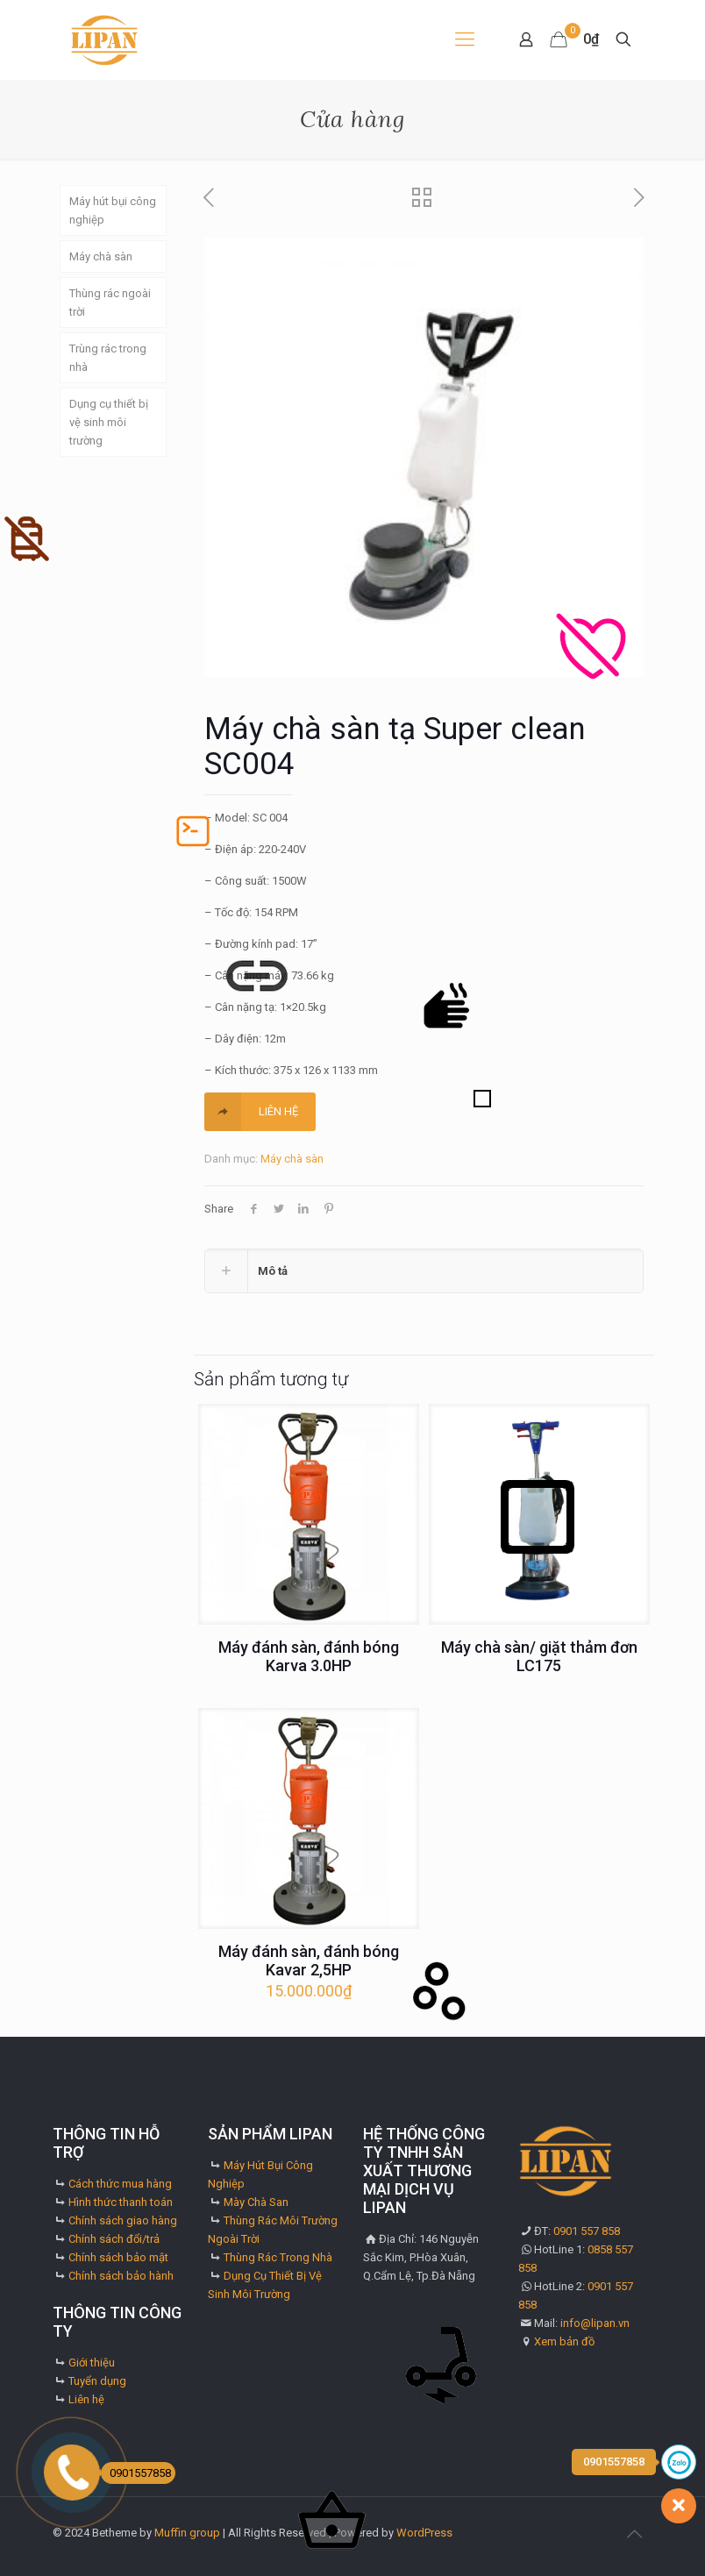 Image resolution: width=705 pixels, height=2576 pixels. What do you see at coordinates (331, 2521) in the screenshot?
I see `view your shopping basket` at bounding box center [331, 2521].